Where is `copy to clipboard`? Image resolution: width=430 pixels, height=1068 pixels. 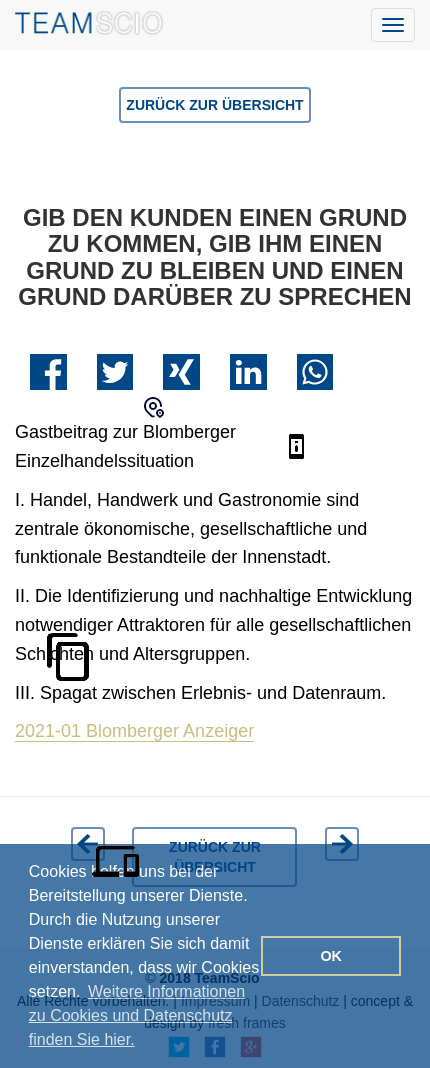
copy to clipboard is located at coordinates (69, 657).